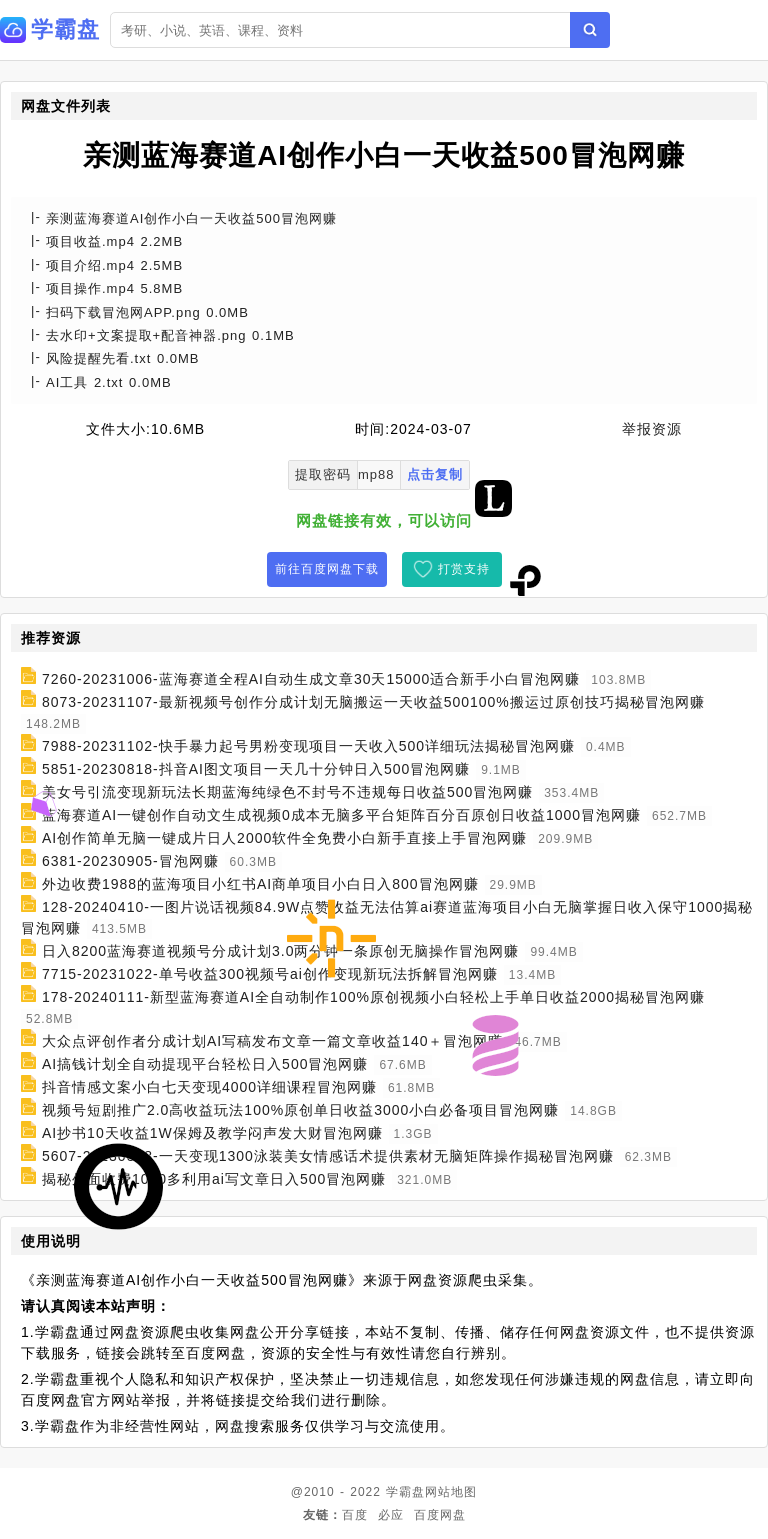 This screenshot has width=768, height=1539. I want to click on tp-link brand logo, so click(525, 580).